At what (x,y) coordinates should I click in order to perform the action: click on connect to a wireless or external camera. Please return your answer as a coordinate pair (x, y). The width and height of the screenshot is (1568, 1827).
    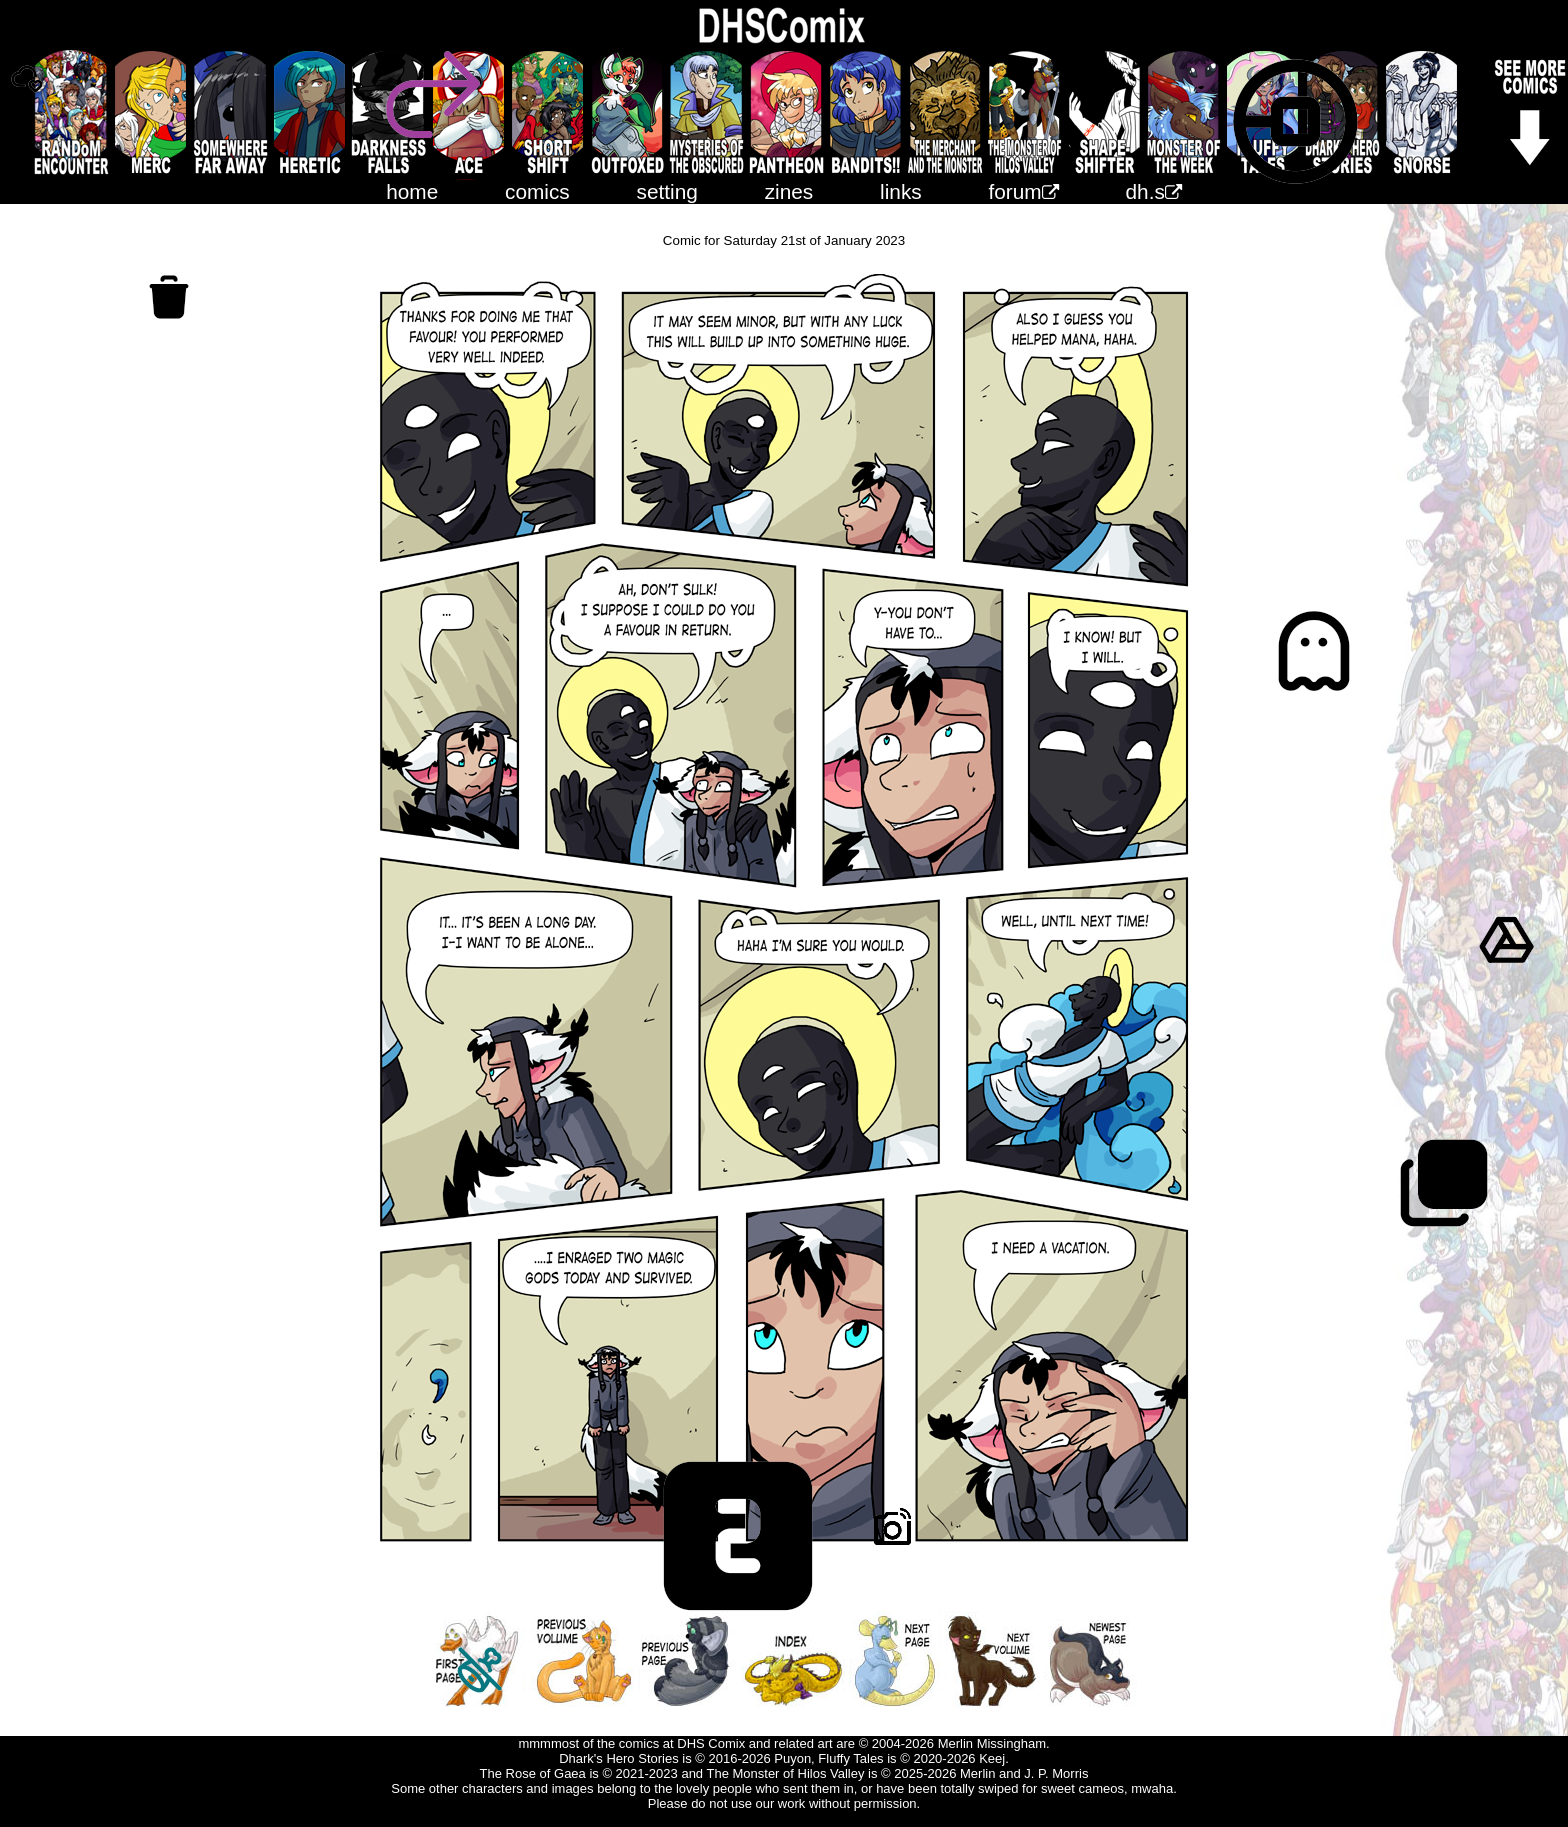
    Looking at the image, I should click on (892, 1526).